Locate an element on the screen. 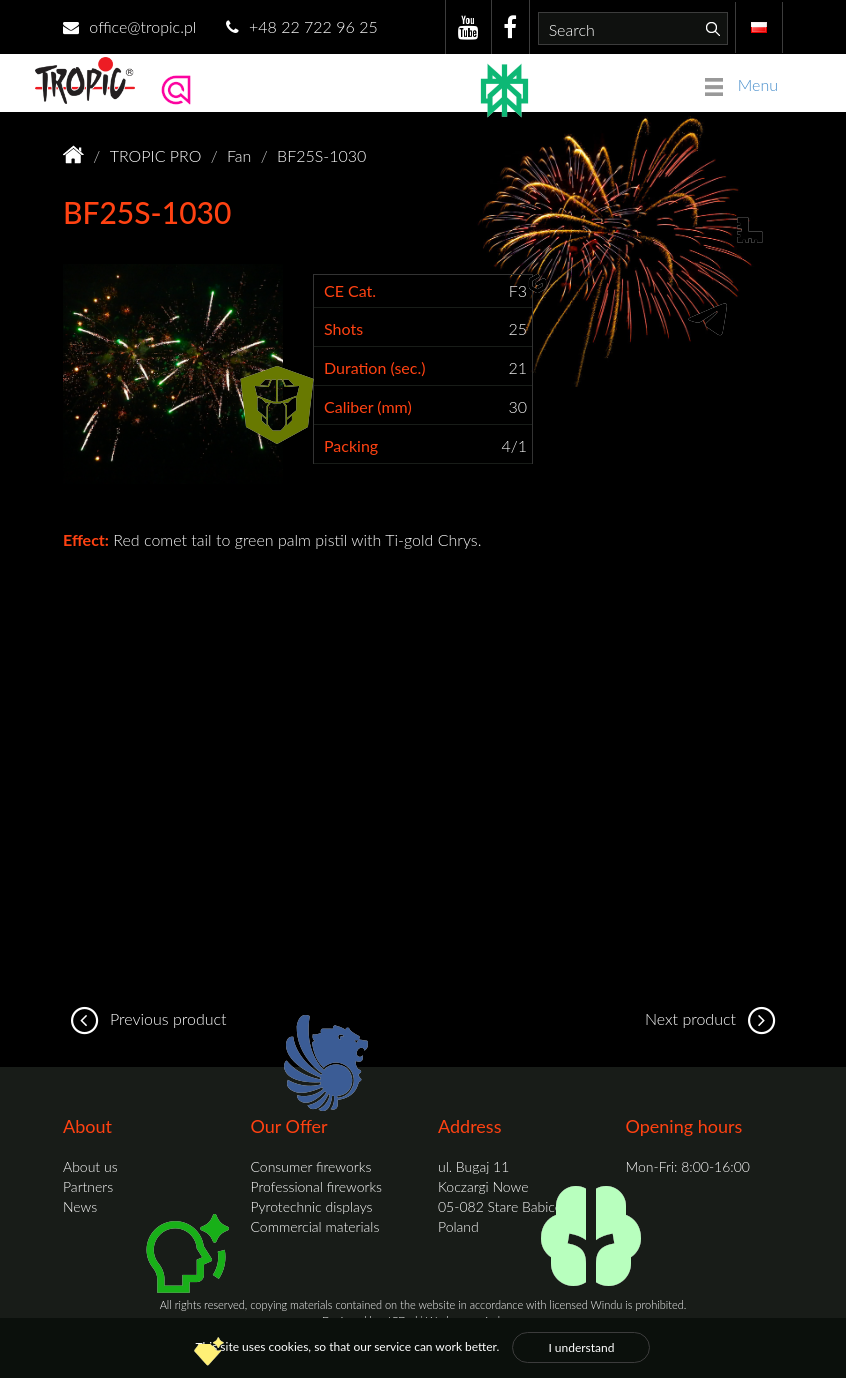  open telegram messaging app is located at coordinates (710, 317).